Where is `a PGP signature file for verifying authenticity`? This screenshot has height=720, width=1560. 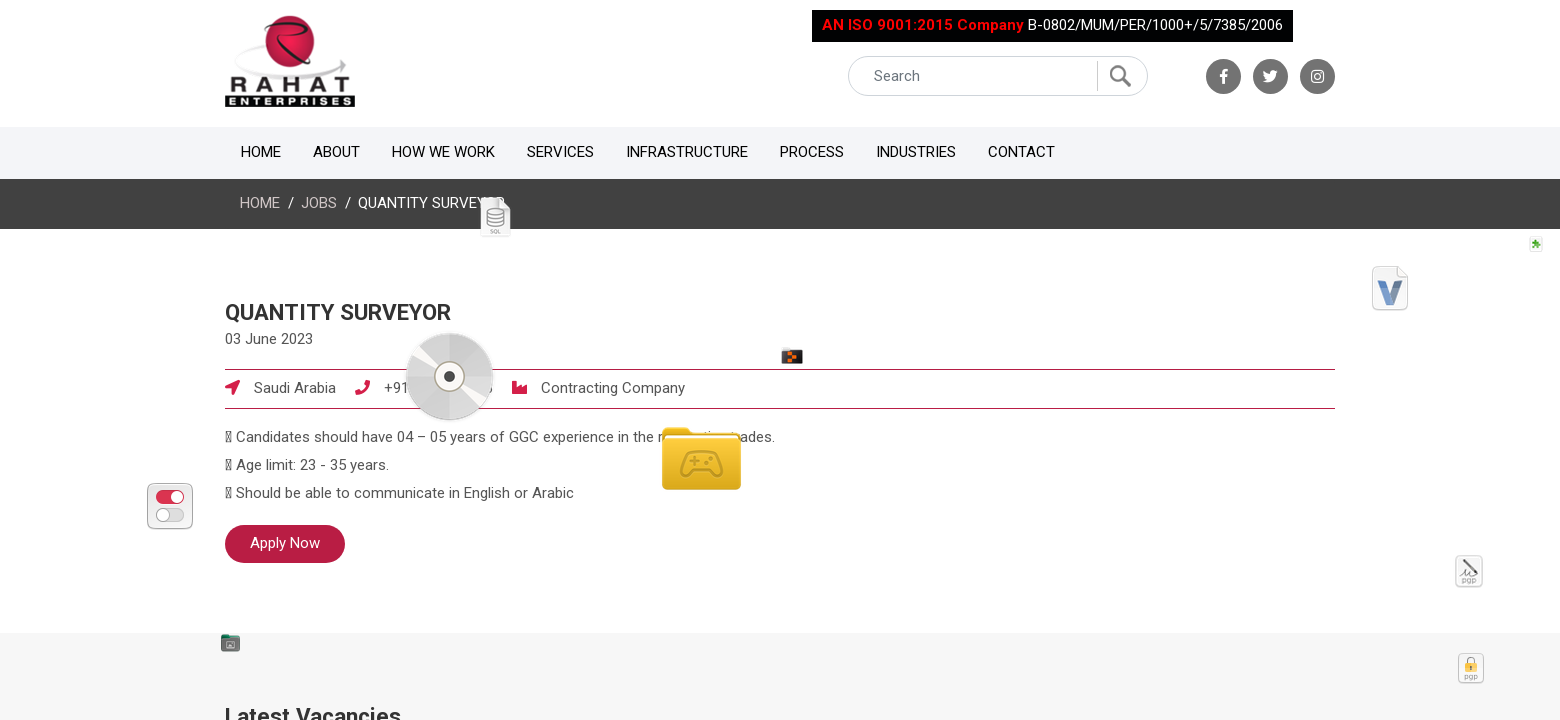
a PGP signature file for verifying authenticity is located at coordinates (1469, 571).